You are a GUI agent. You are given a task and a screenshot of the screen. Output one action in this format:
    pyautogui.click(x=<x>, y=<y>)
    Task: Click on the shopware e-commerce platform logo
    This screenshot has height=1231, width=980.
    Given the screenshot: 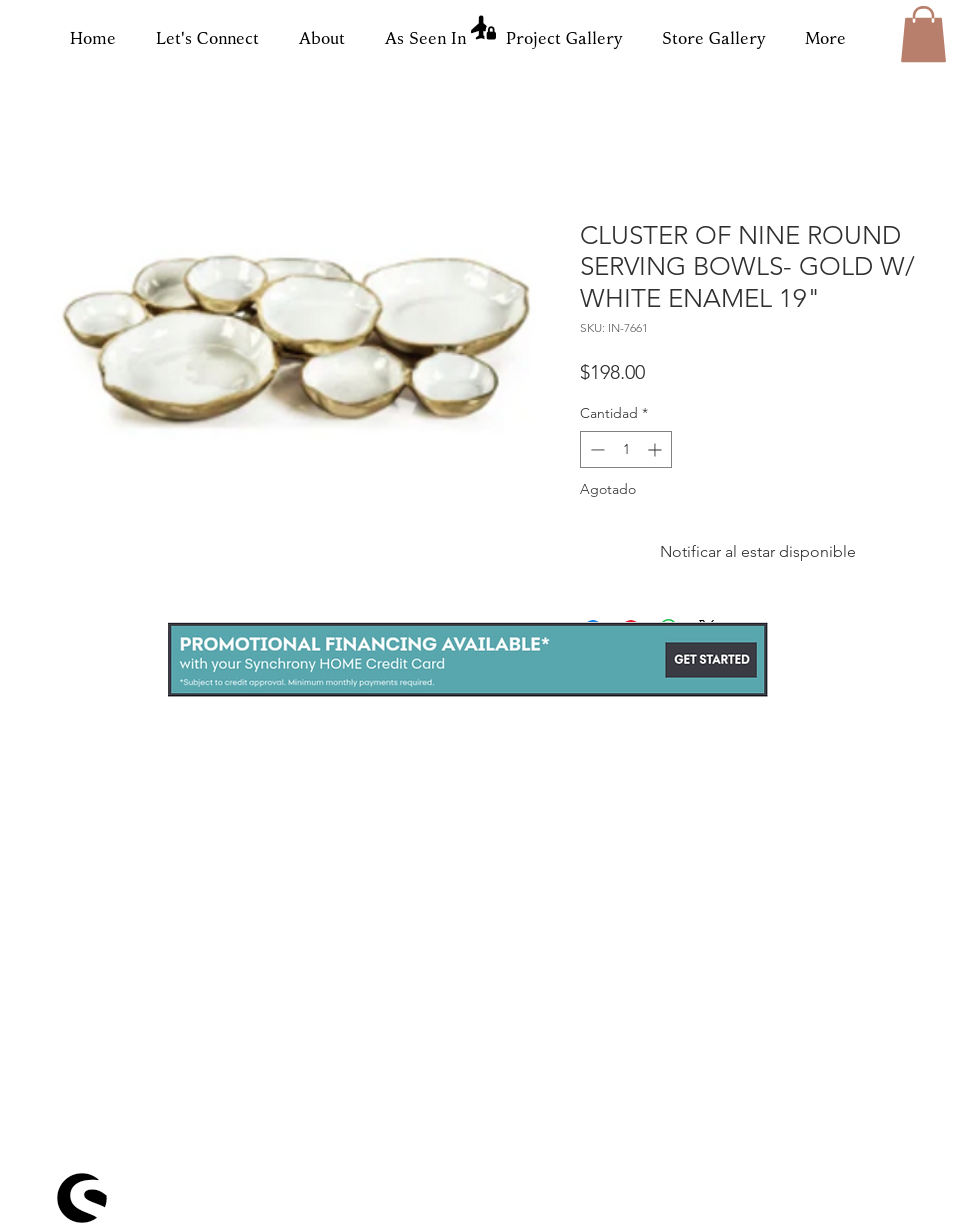 What is the action you would take?
    pyautogui.click(x=82, y=1198)
    